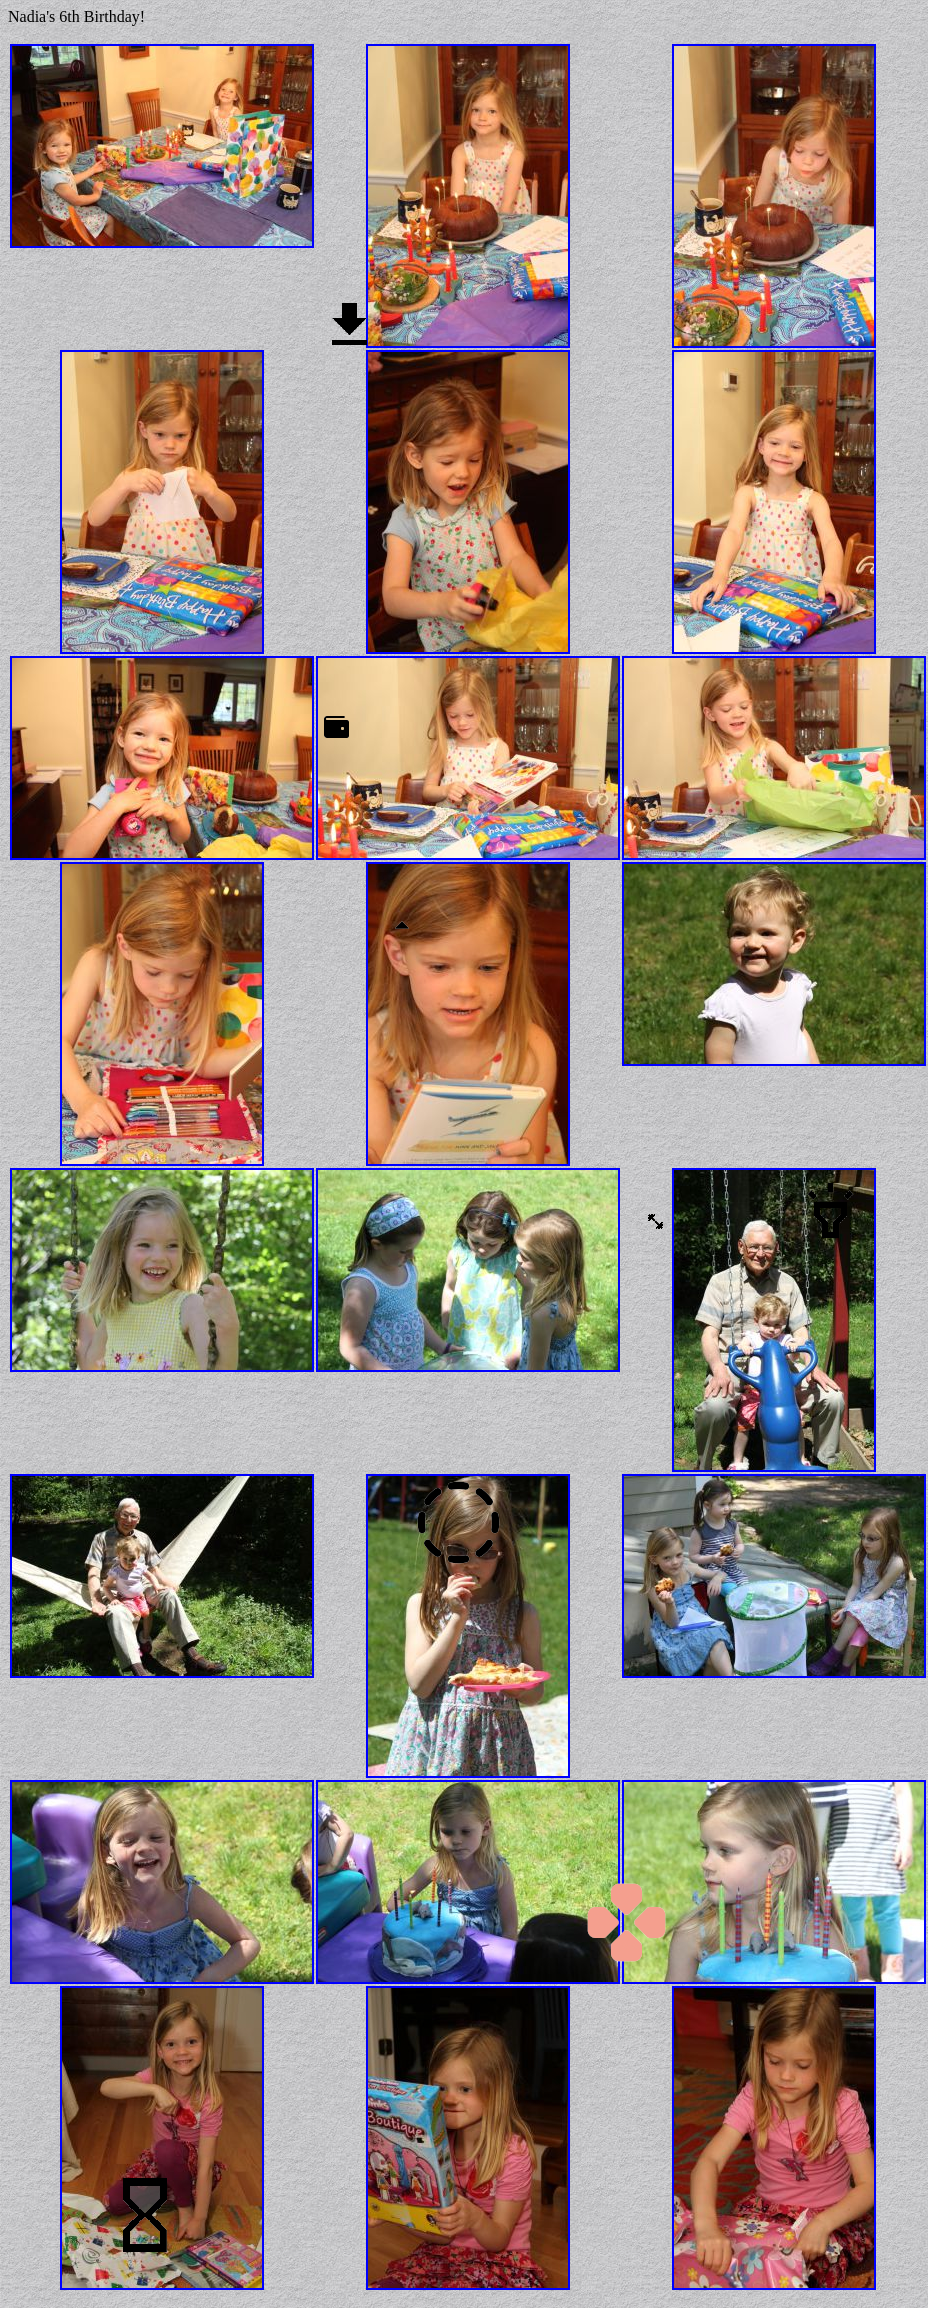 The width and height of the screenshot is (928, 2308). What do you see at coordinates (349, 325) in the screenshot?
I see `download a file or document` at bounding box center [349, 325].